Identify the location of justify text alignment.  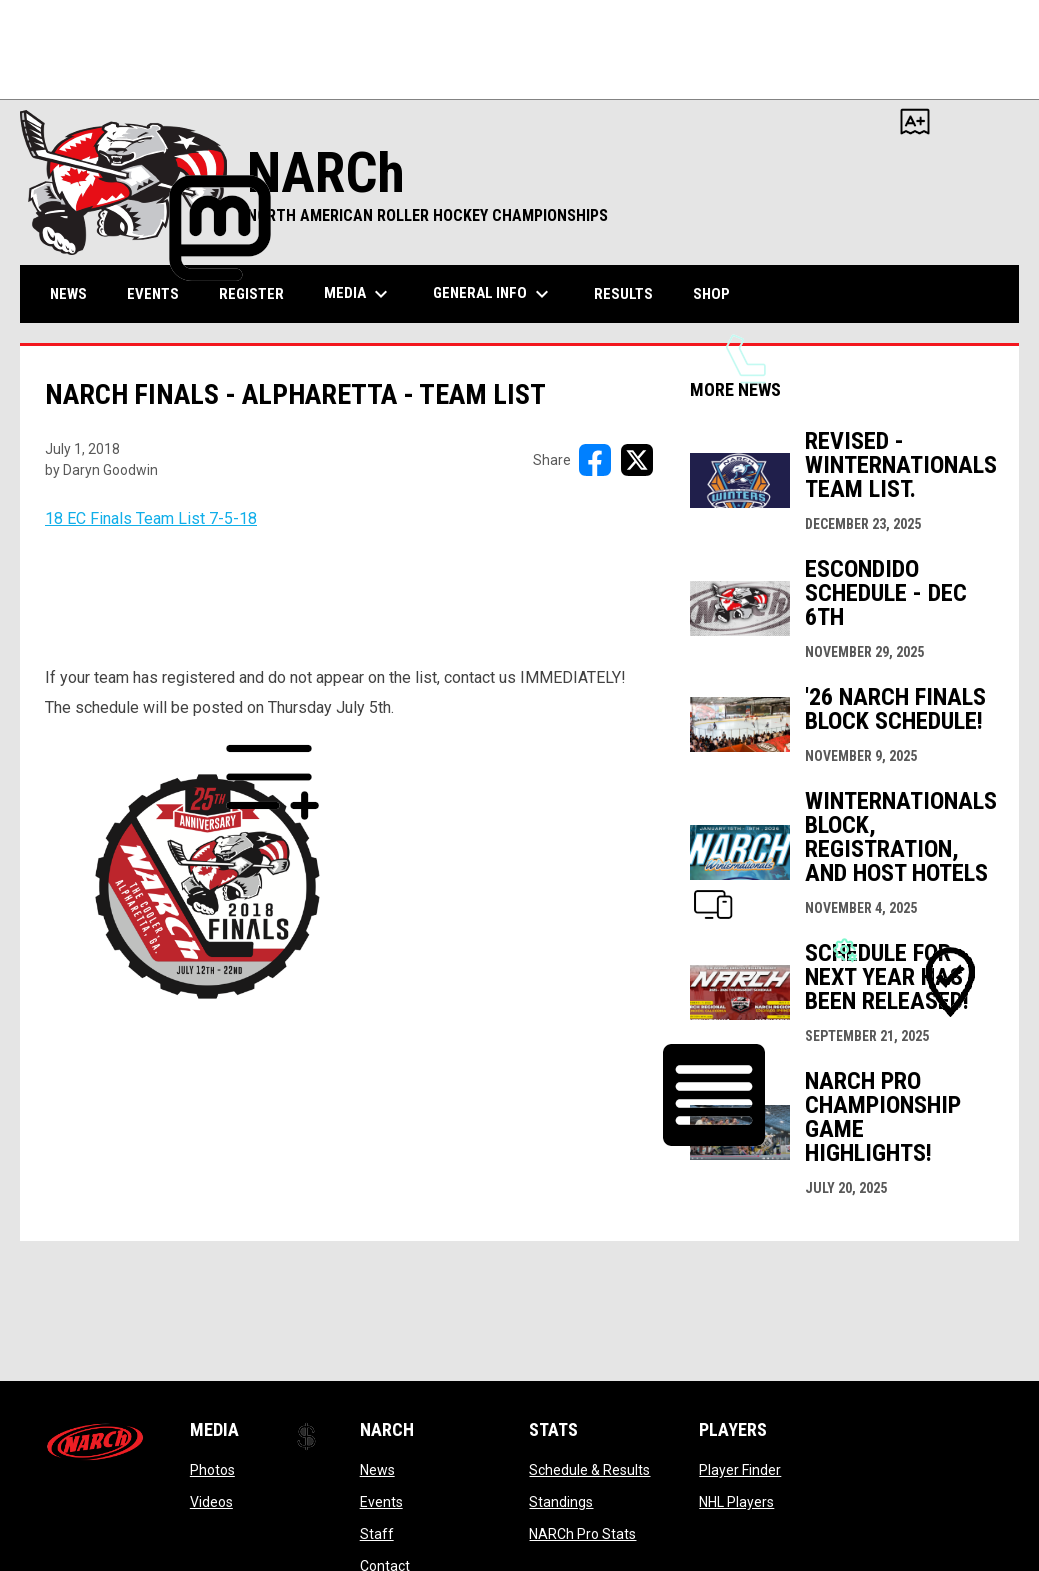
(714, 1095).